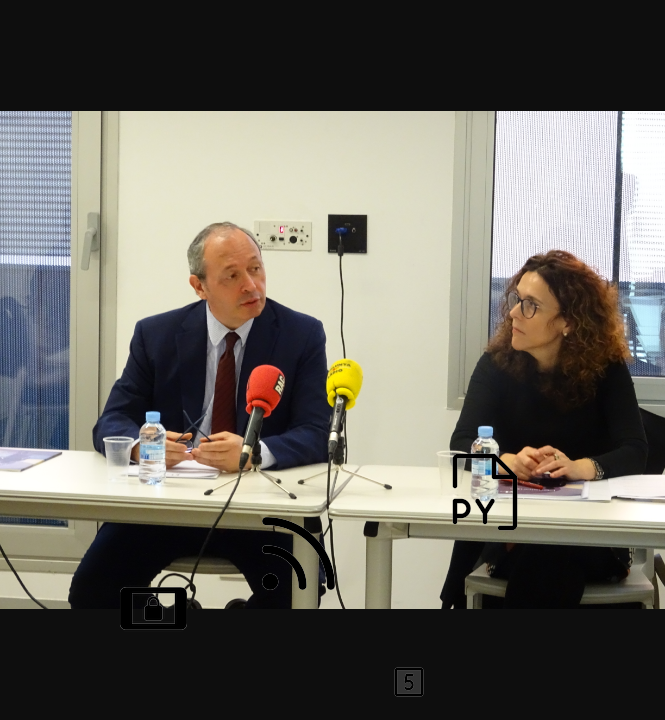 This screenshot has height=720, width=665. Describe the element at coordinates (485, 492) in the screenshot. I see `python script file` at that location.